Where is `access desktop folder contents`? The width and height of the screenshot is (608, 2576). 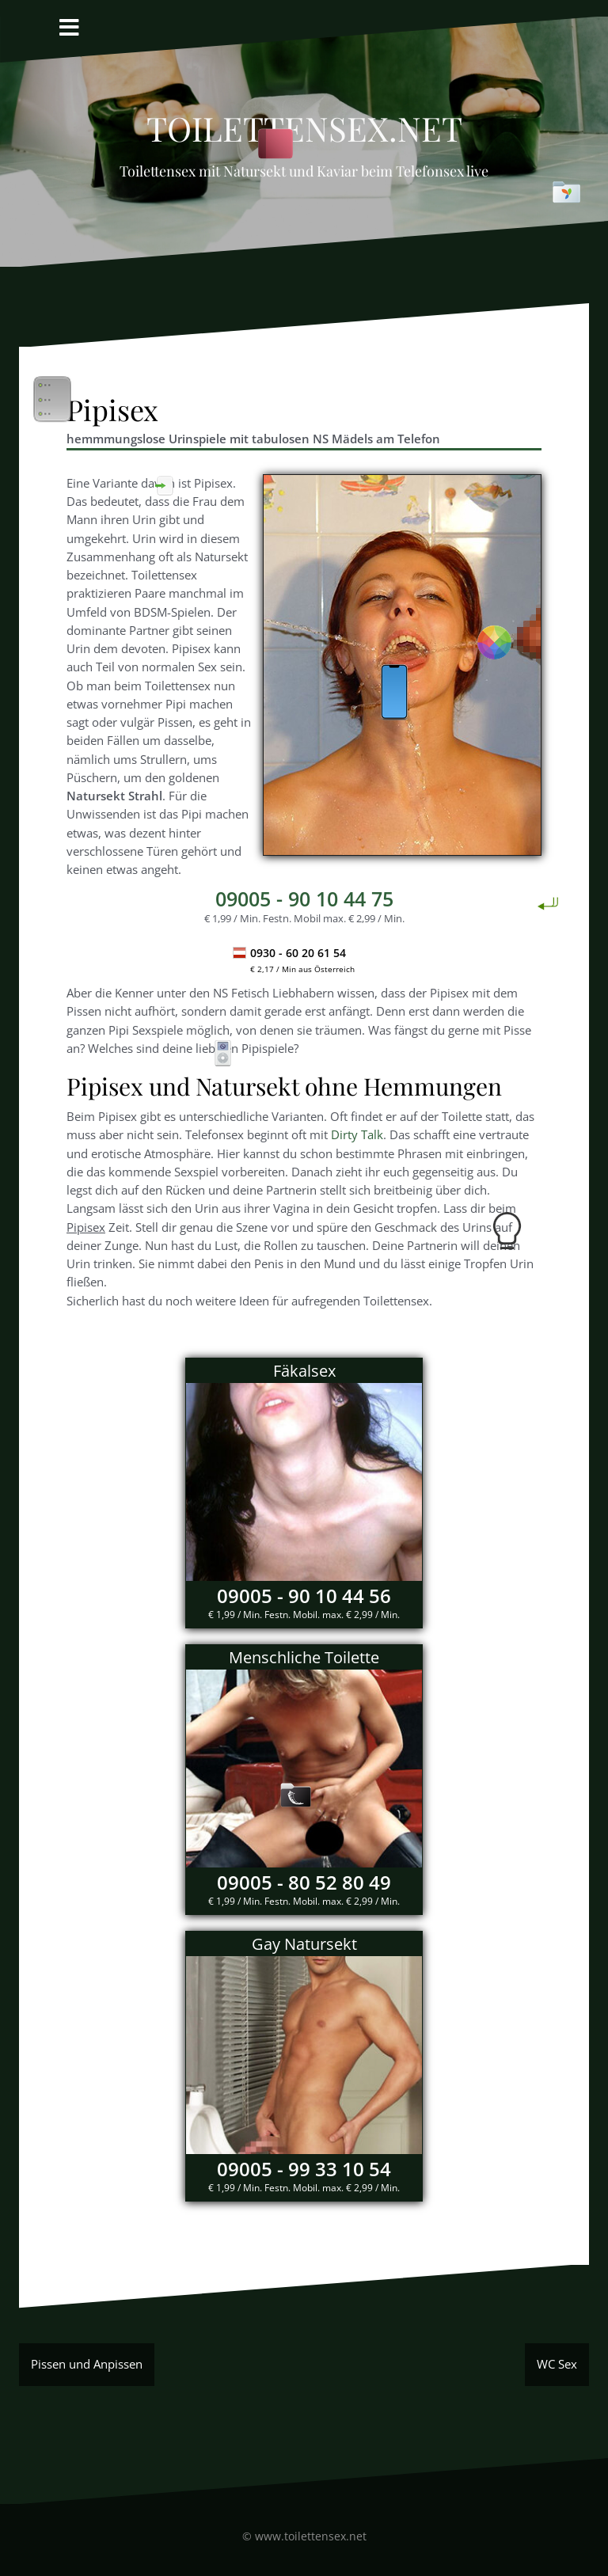
access desktop folder contents is located at coordinates (276, 142).